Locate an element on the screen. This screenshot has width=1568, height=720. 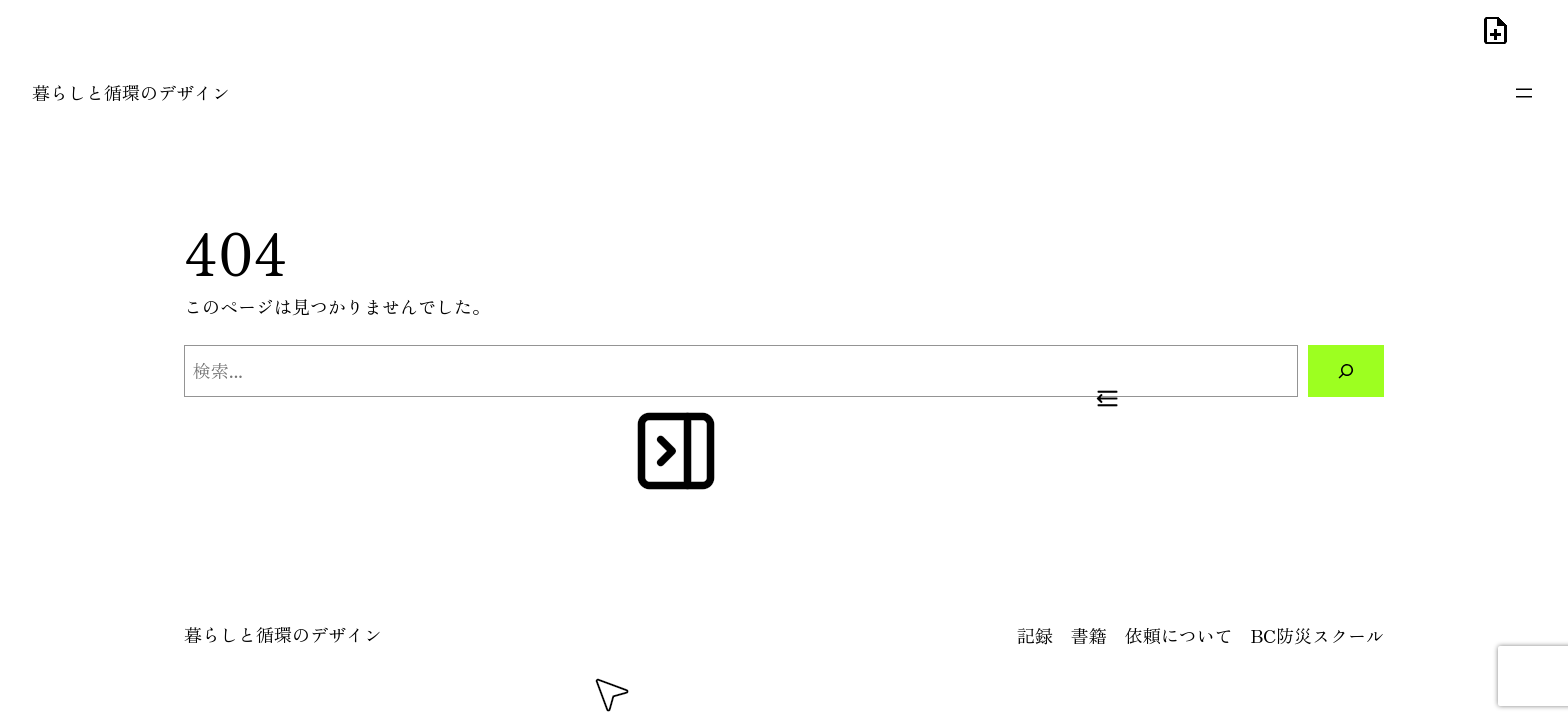
tap to navigate to a destination is located at coordinates (609, 692).